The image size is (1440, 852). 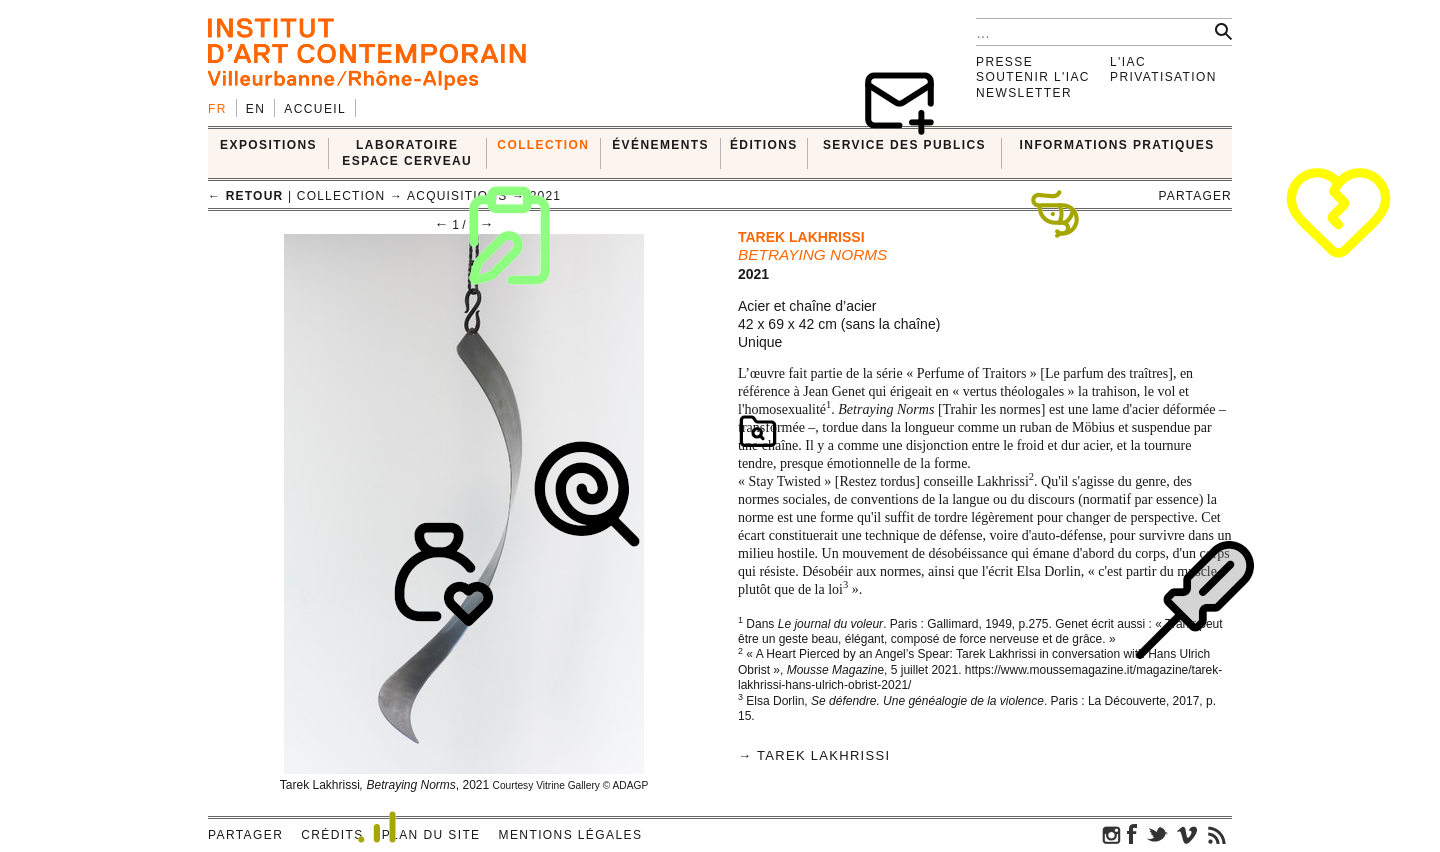 What do you see at coordinates (439, 572) in the screenshot?
I see `donate to a cause or charity` at bounding box center [439, 572].